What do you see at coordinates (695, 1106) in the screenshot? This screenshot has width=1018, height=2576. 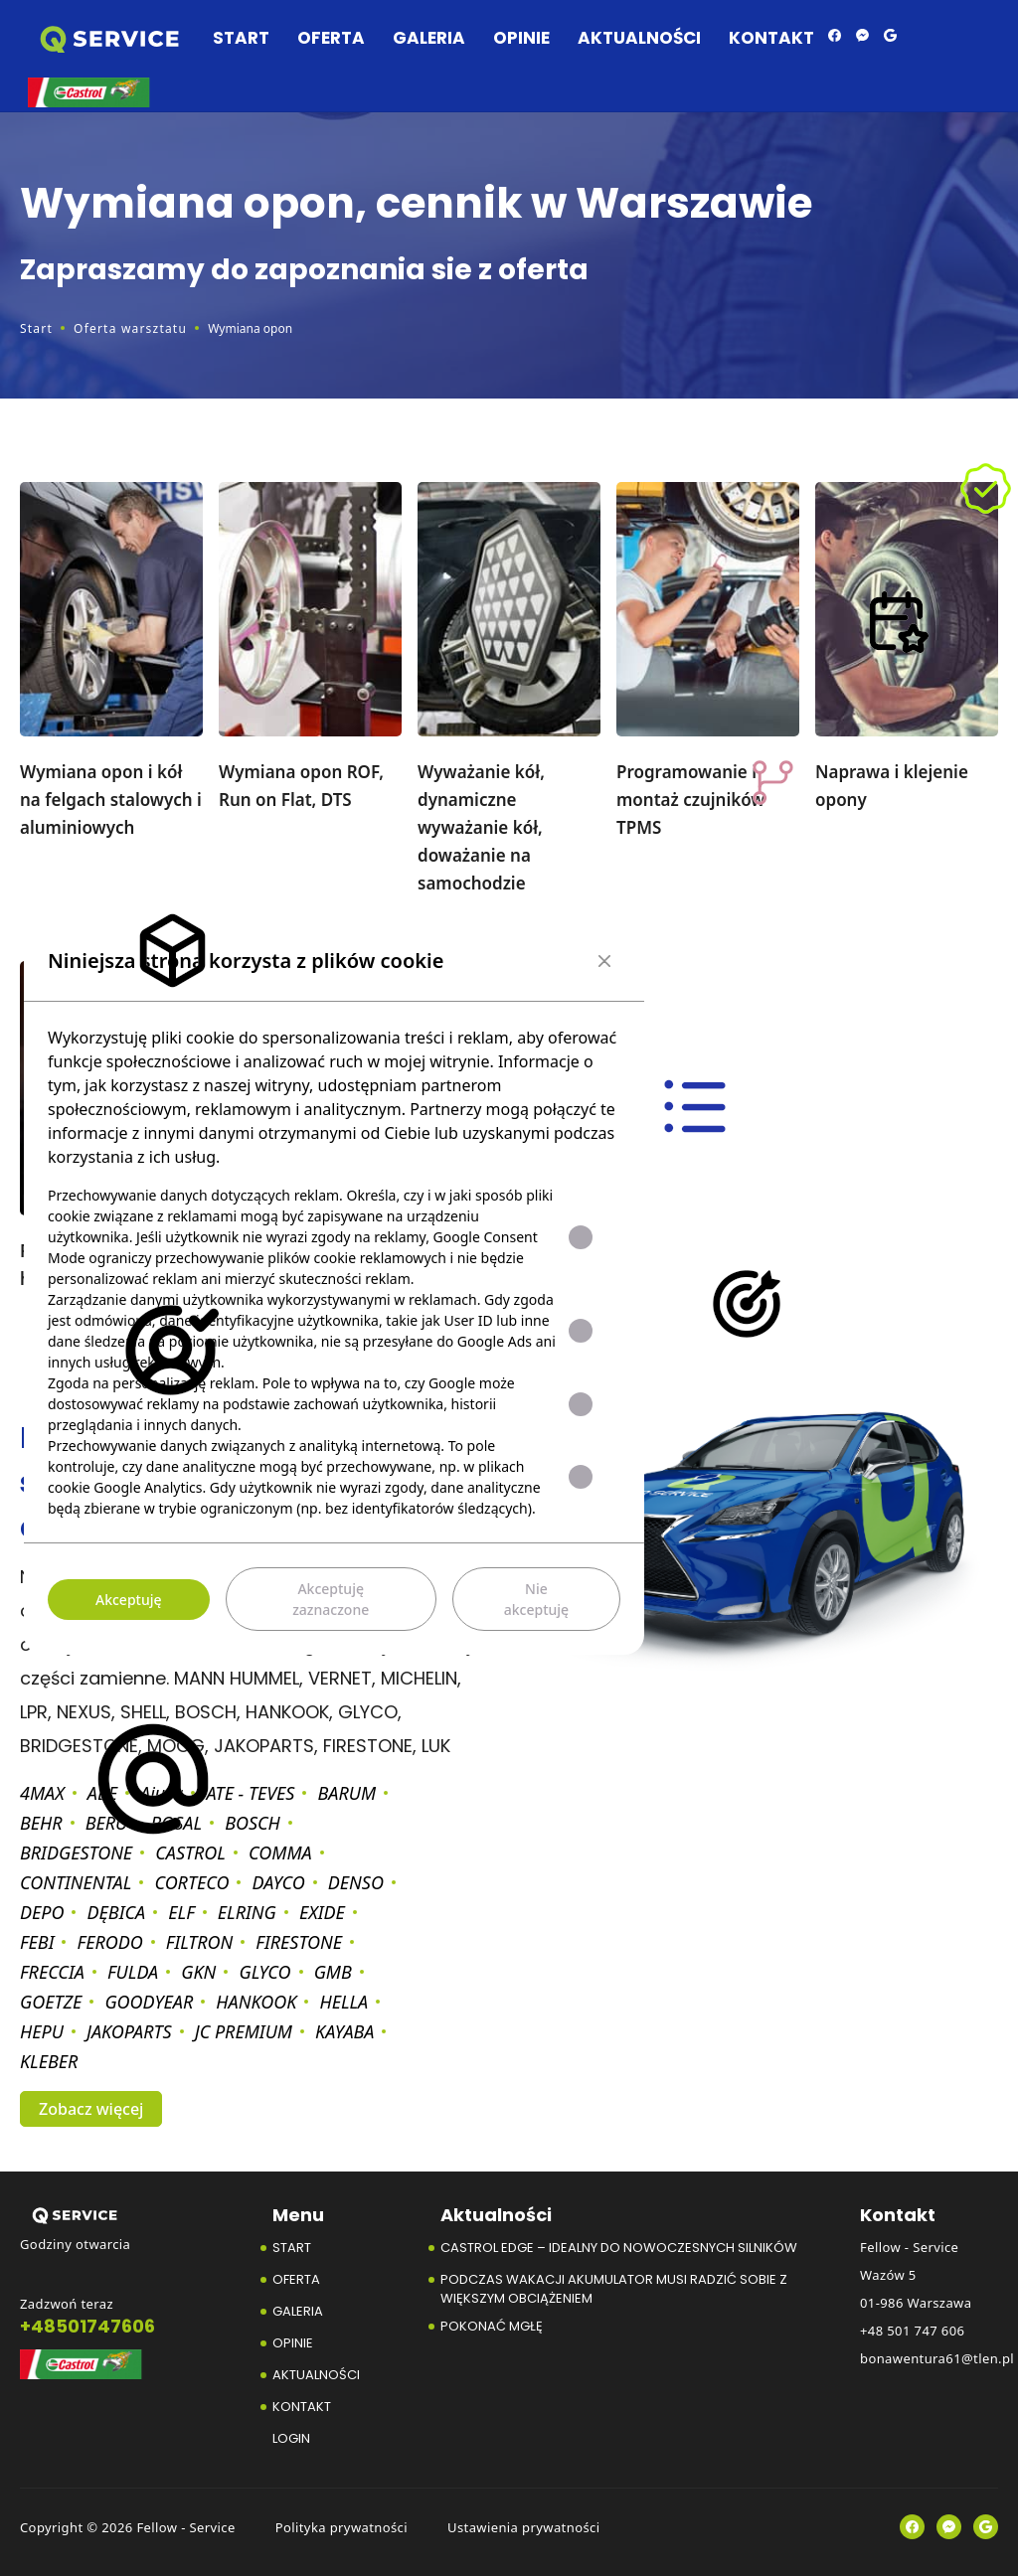 I see `view items as a bulleted list` at bounding box center [695, 1106].